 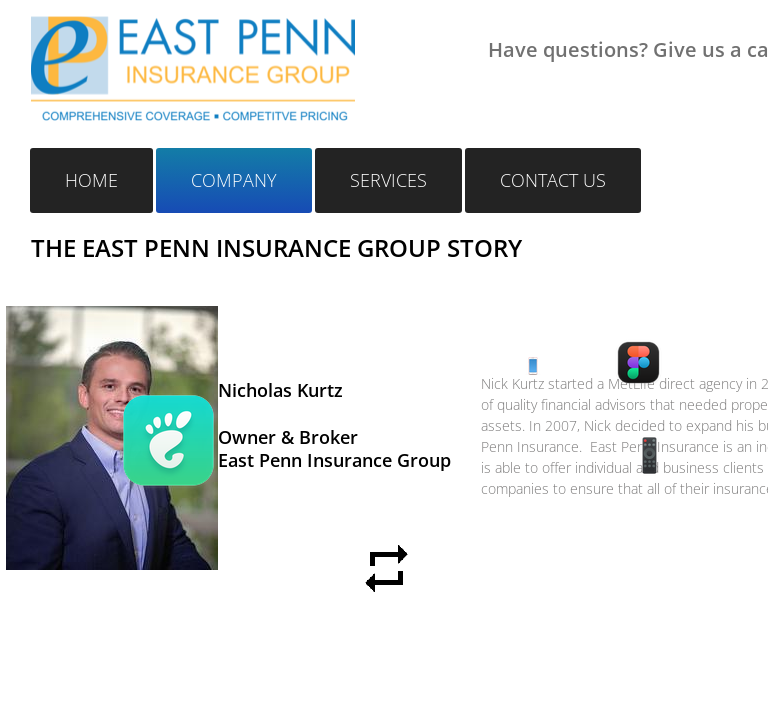 I want to click on open figma design app, so click(x=638, y=362).